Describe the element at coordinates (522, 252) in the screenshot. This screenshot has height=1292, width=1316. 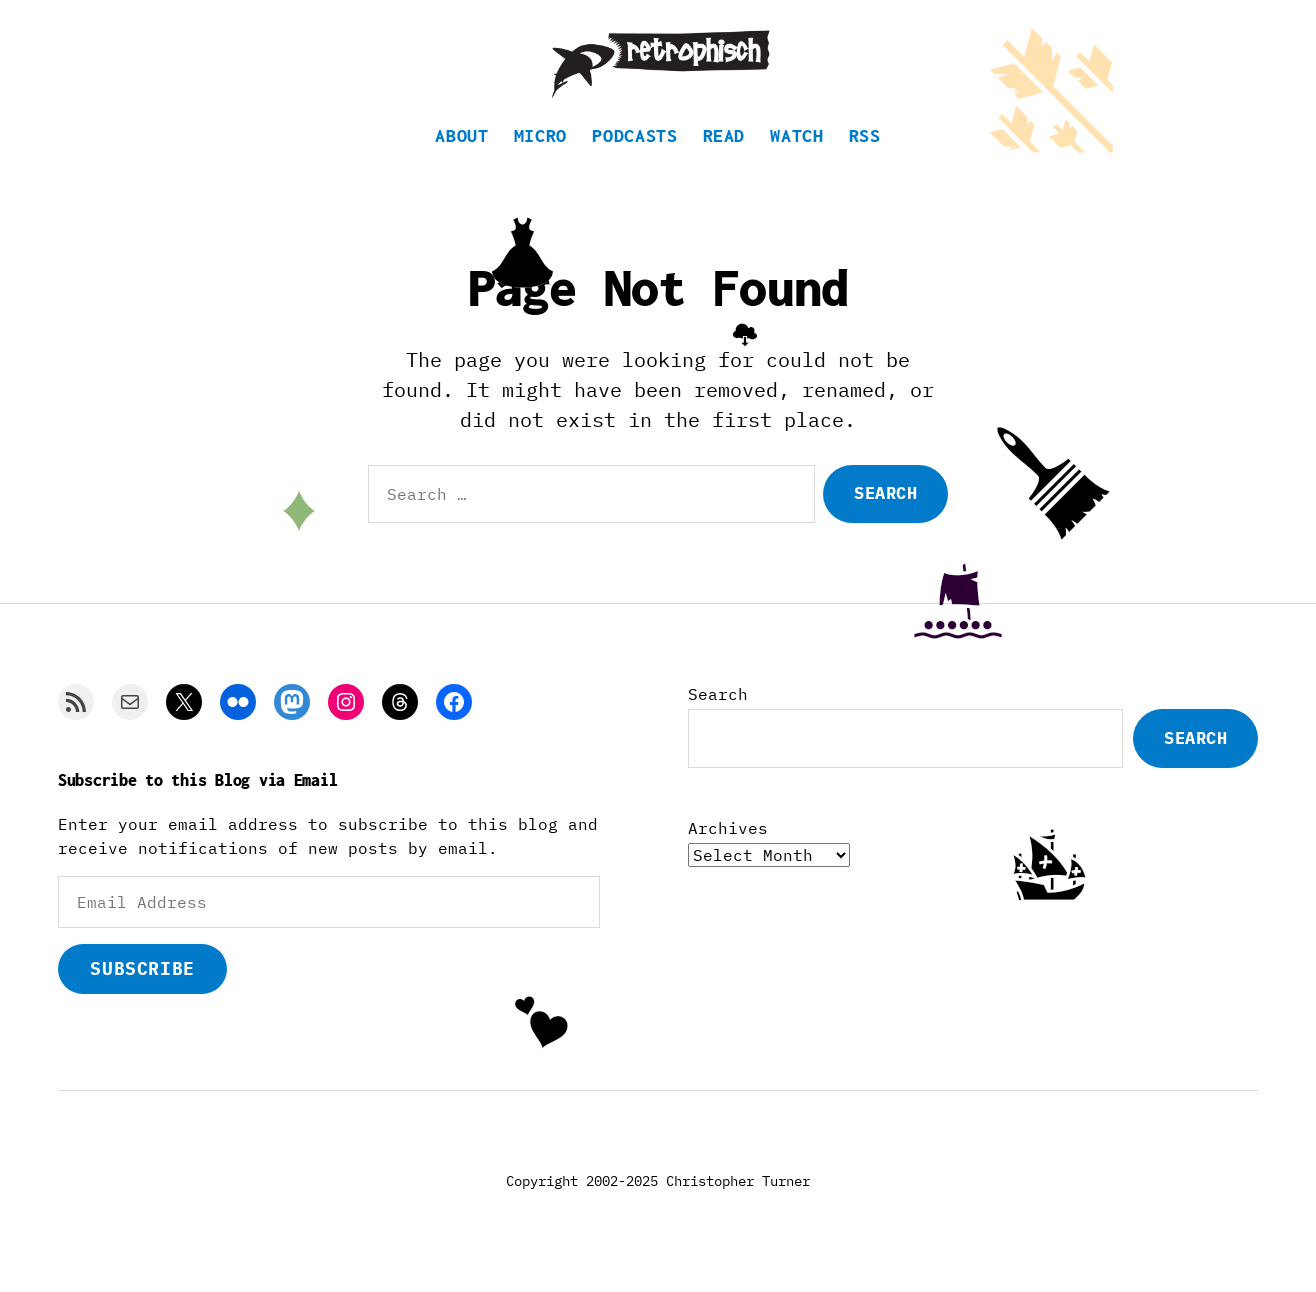
I see `select a dress or clothing item` at that location.